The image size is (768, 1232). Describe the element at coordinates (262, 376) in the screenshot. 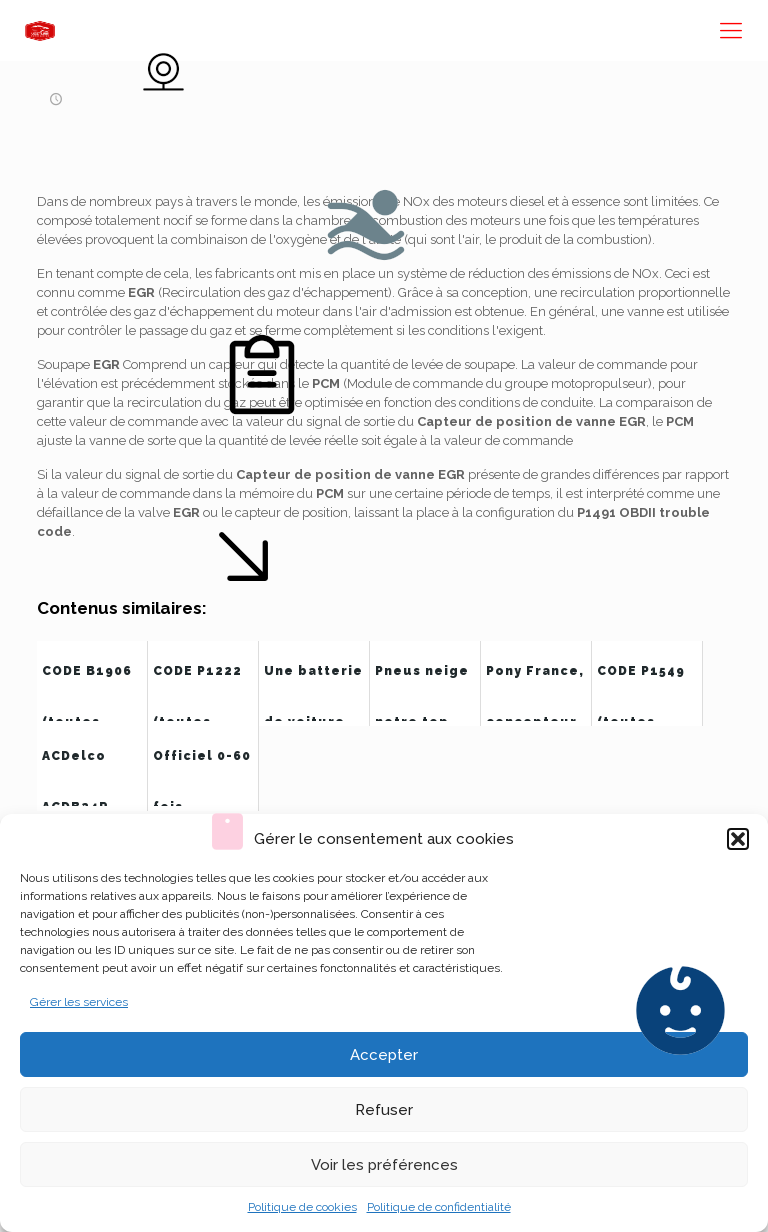

I see `view clipboard contents` at that location.